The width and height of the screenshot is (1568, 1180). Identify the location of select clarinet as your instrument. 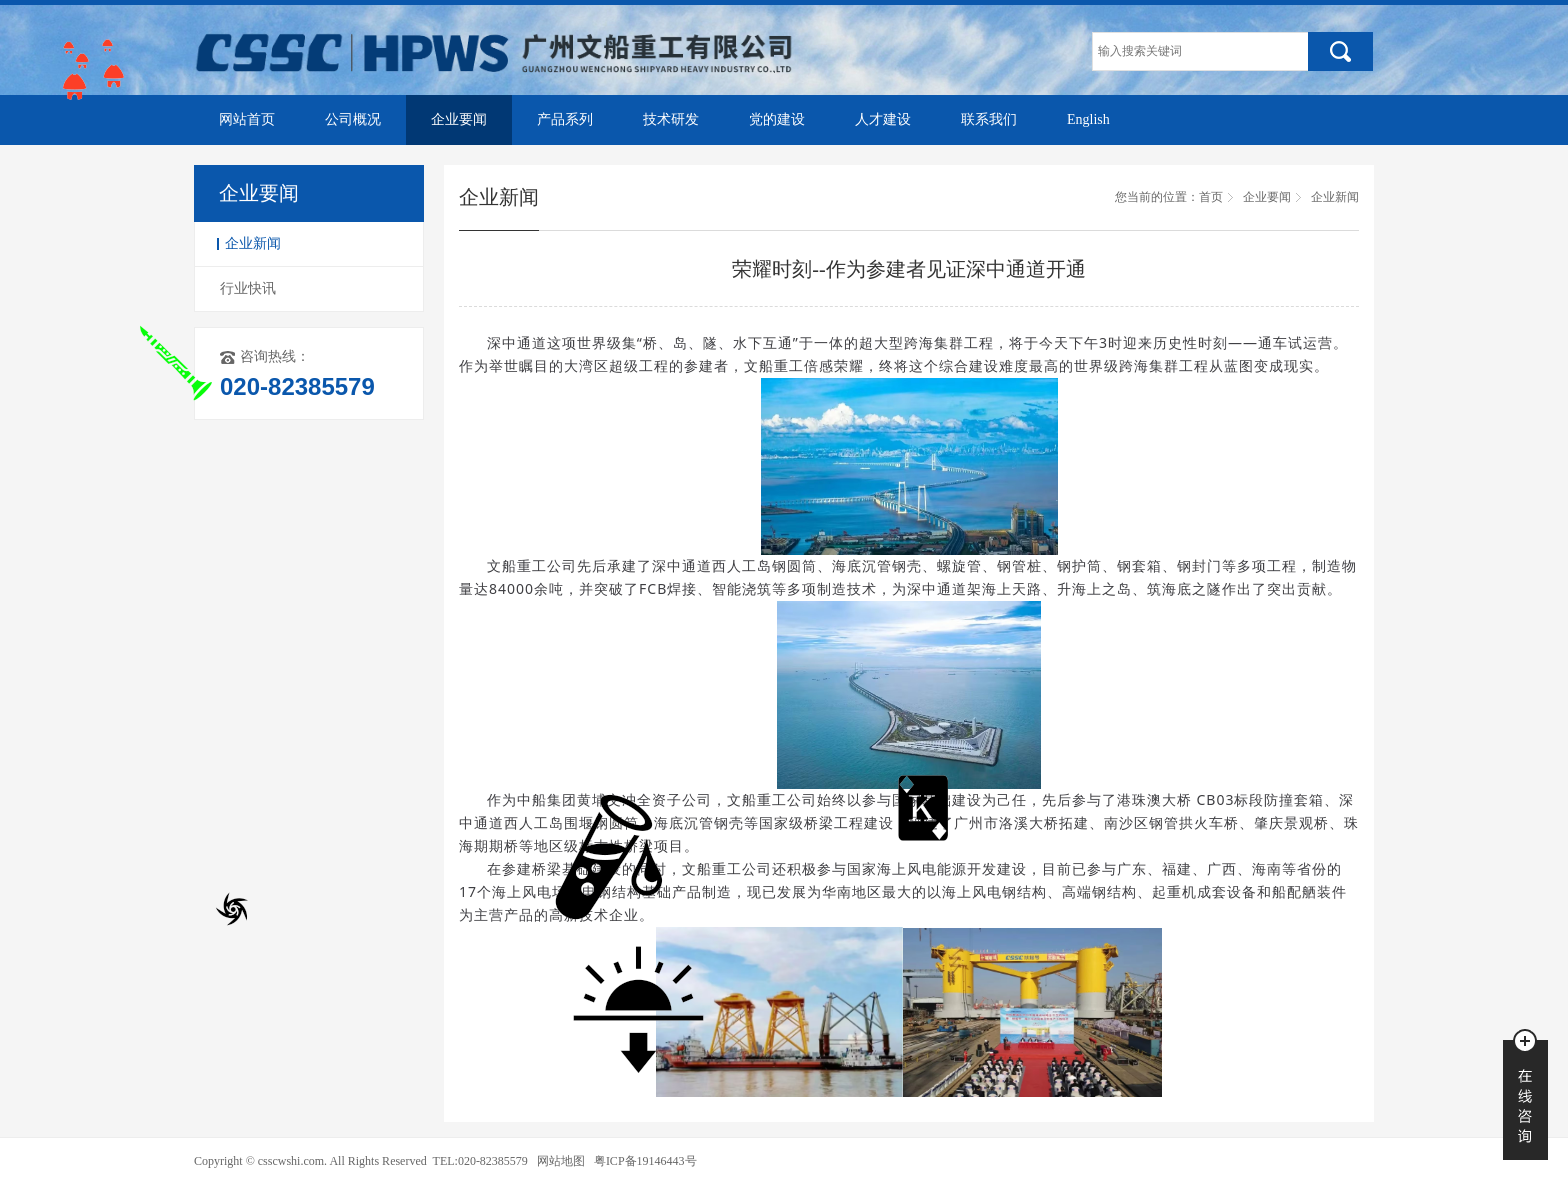
(176, 363).